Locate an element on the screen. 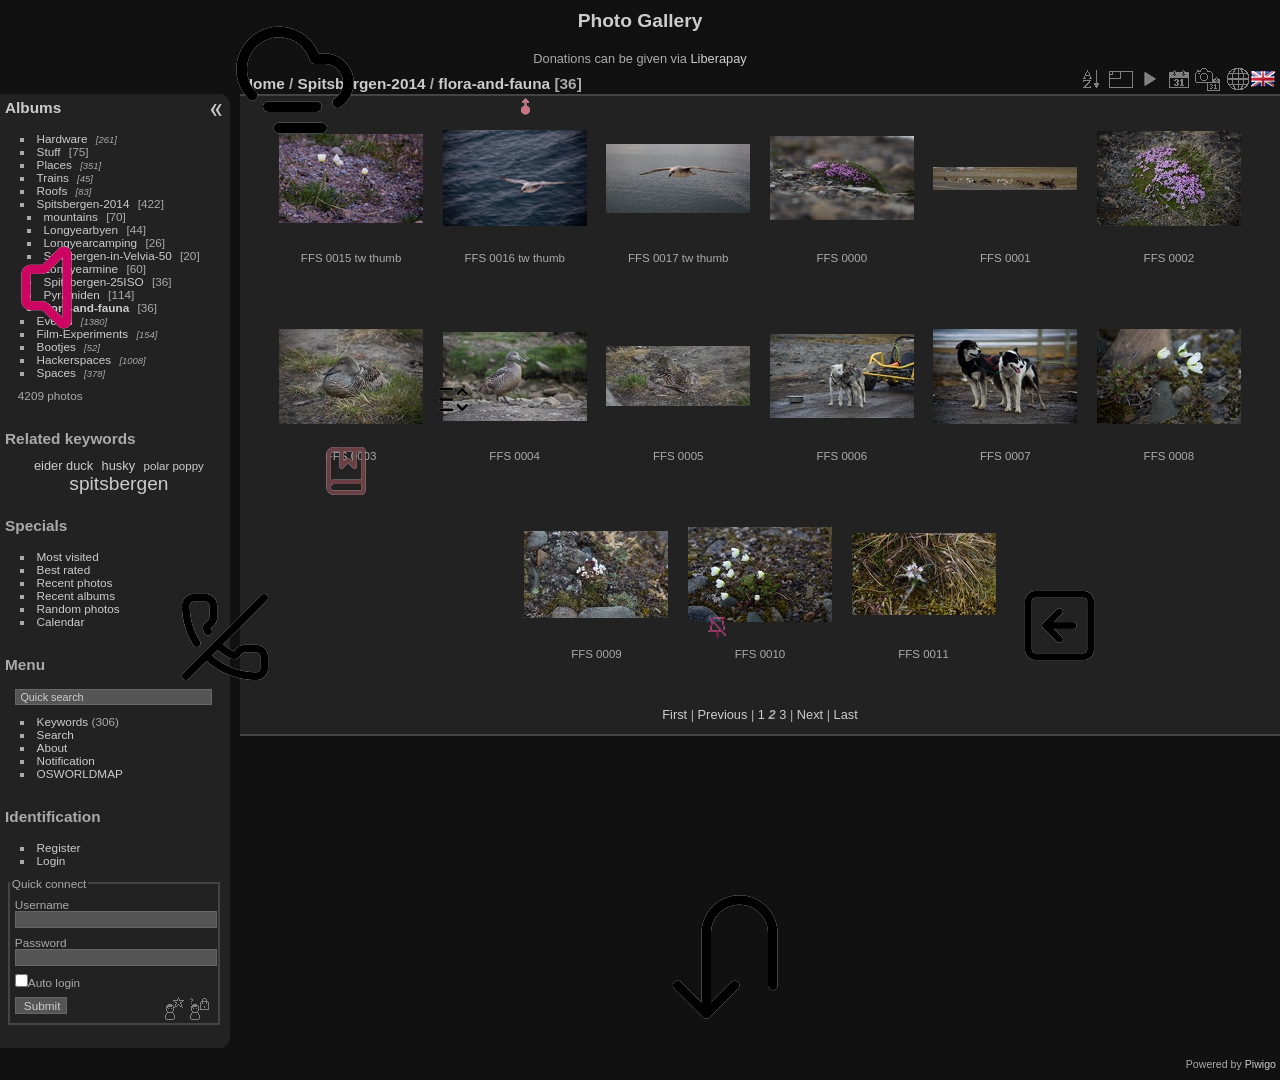 The height and width of the screenshot is (1080, 1280). swipe up to continue or dismiss is located at coordinates (525, 106).